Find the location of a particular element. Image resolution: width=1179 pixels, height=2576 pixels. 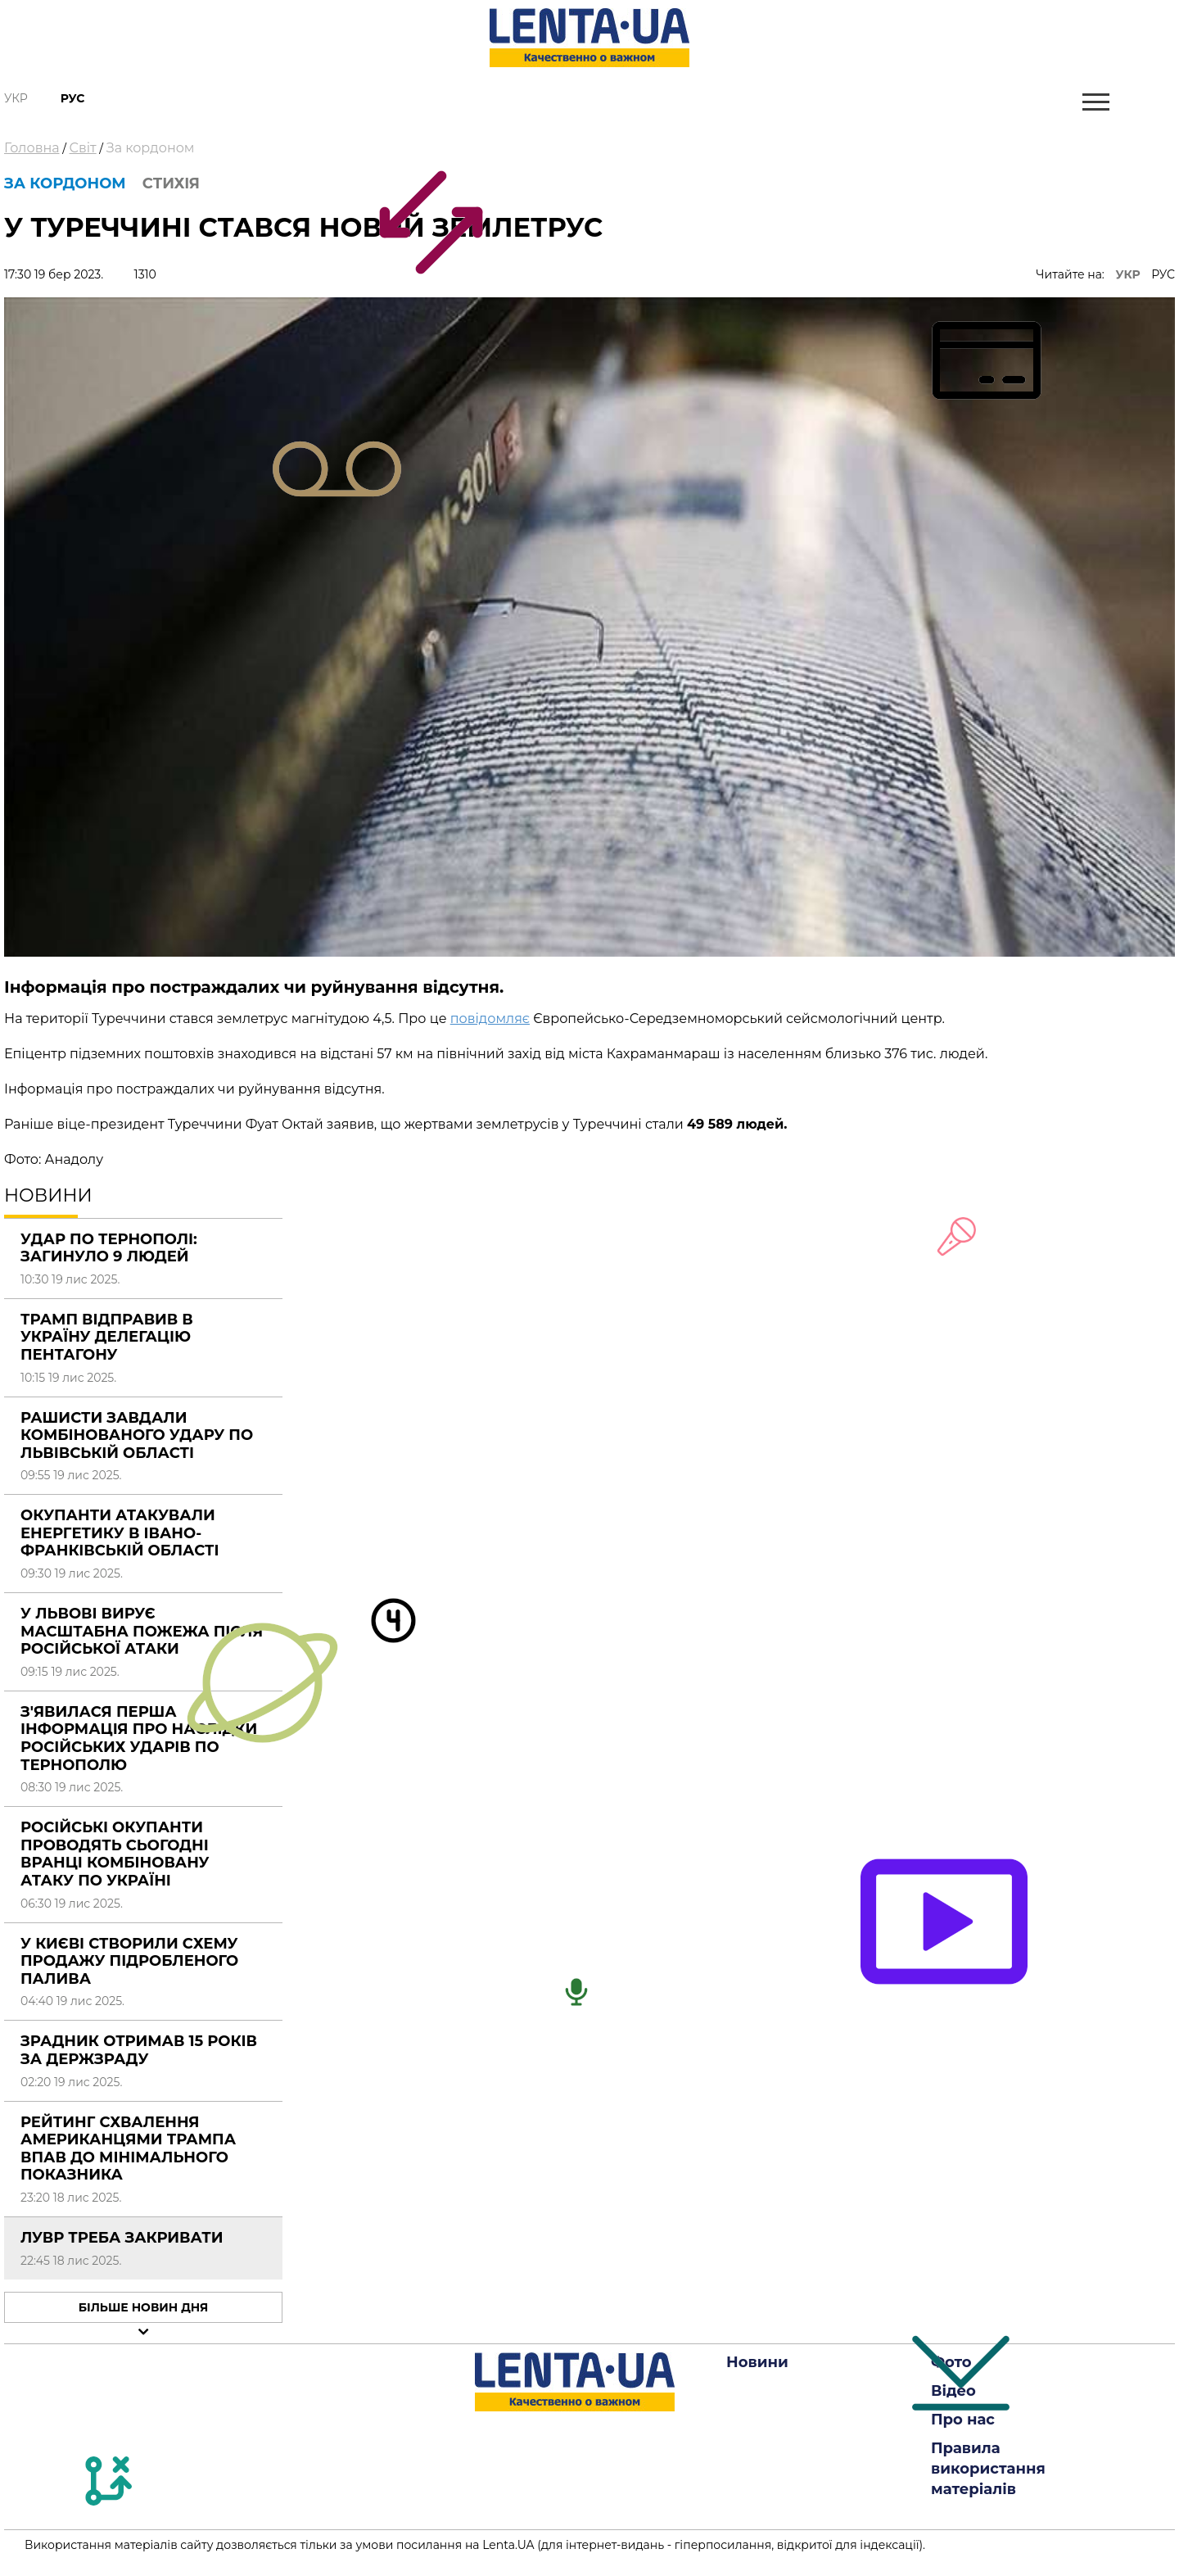

manage payment methods is located at coordinates (987, 360).